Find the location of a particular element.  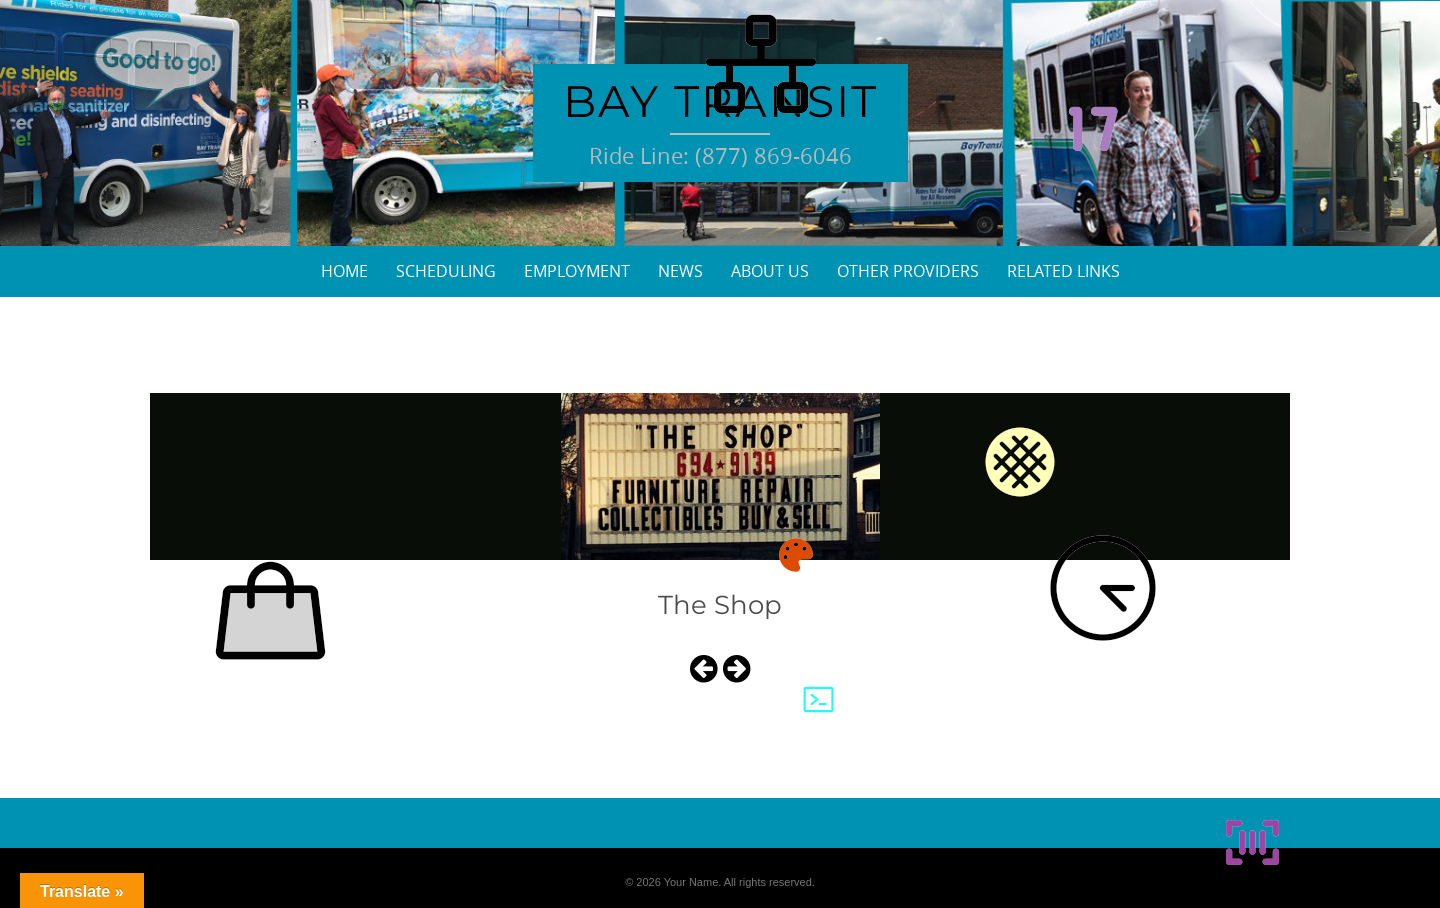

view network connections is located at coordinates (761, 66).